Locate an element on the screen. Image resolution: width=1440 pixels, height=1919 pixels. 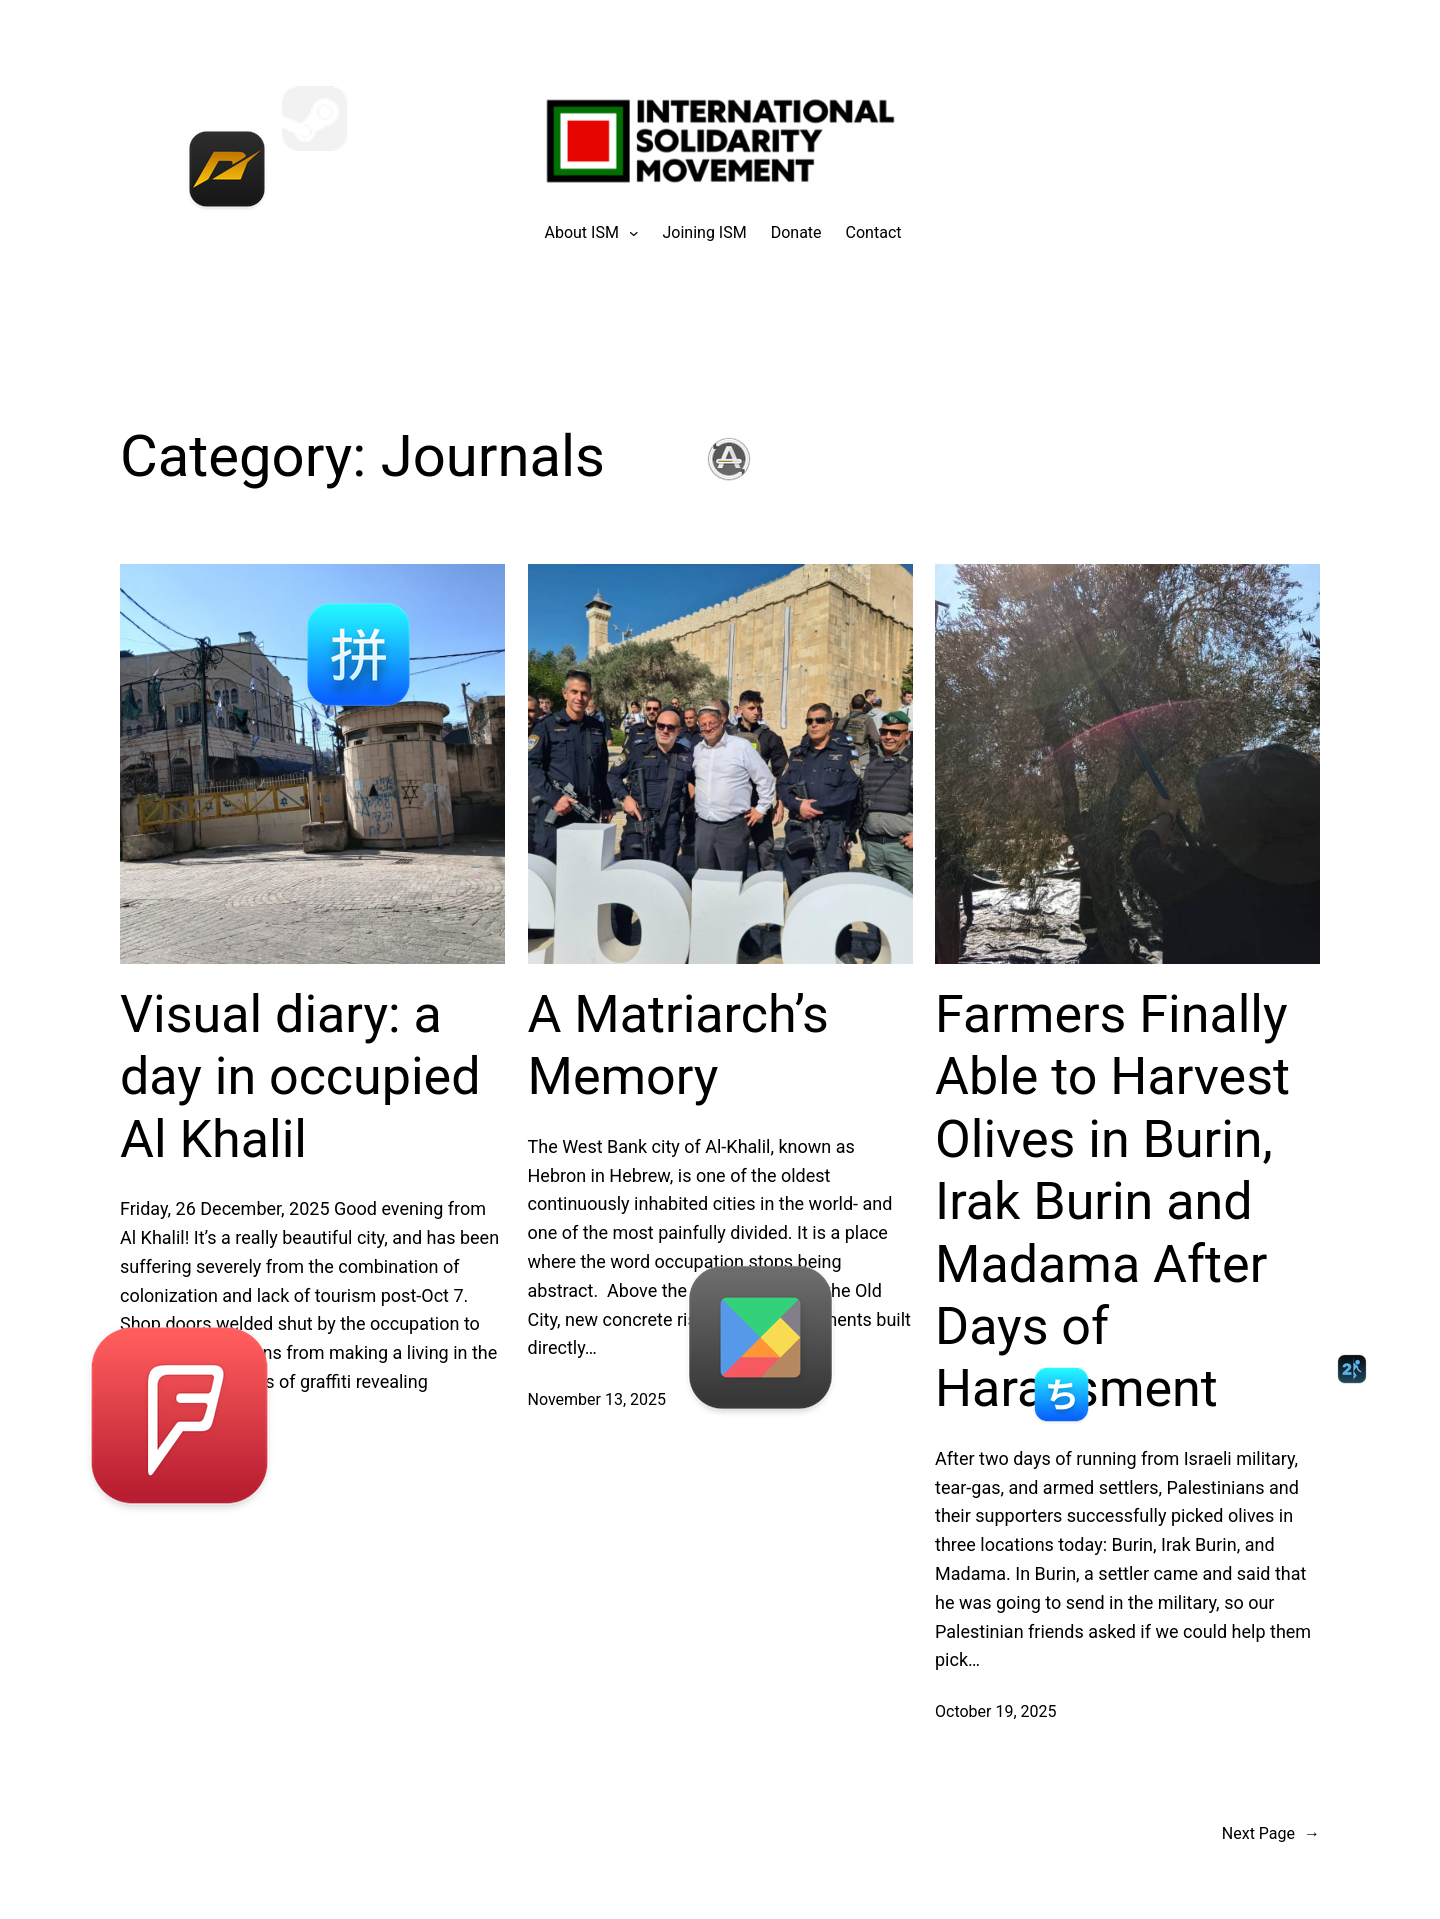
open the software updater application is located at coordinates (729, 459).